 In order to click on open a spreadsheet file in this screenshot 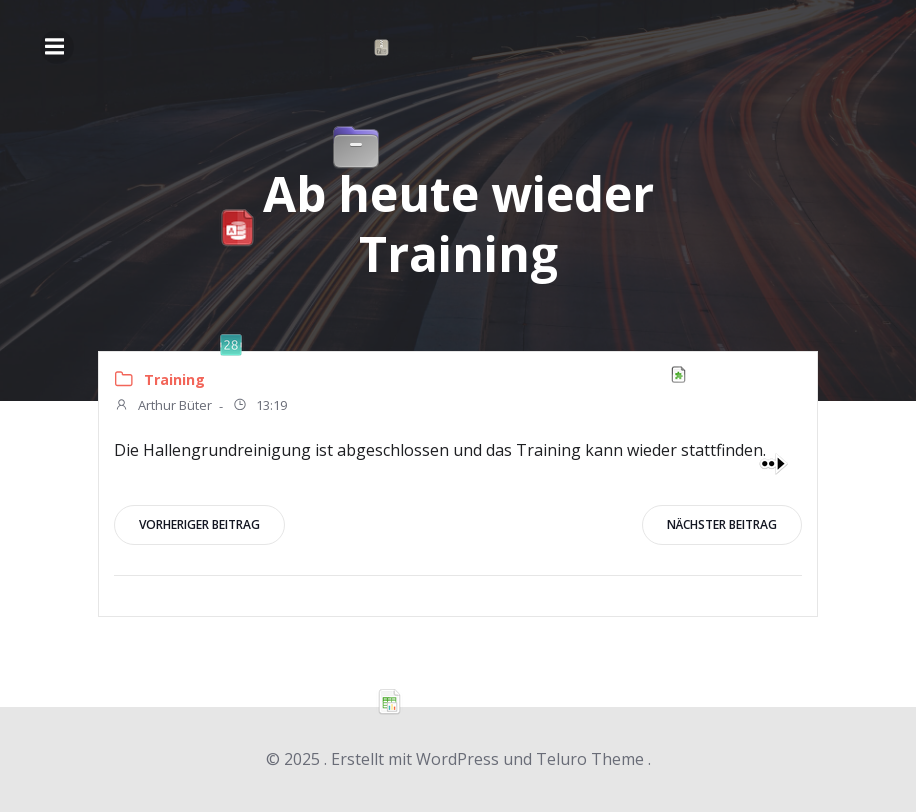, I will do `click(389, 701)`.